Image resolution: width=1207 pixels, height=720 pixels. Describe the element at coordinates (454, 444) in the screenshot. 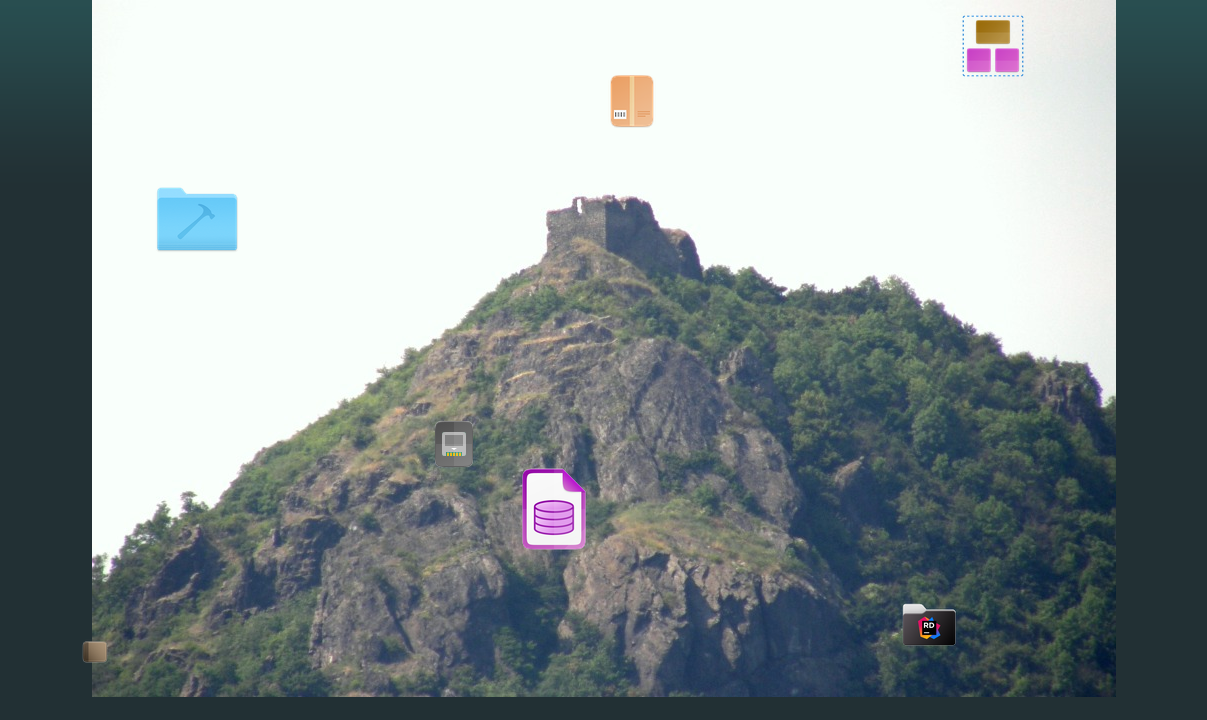

I see `NES game ROM file` at that location.